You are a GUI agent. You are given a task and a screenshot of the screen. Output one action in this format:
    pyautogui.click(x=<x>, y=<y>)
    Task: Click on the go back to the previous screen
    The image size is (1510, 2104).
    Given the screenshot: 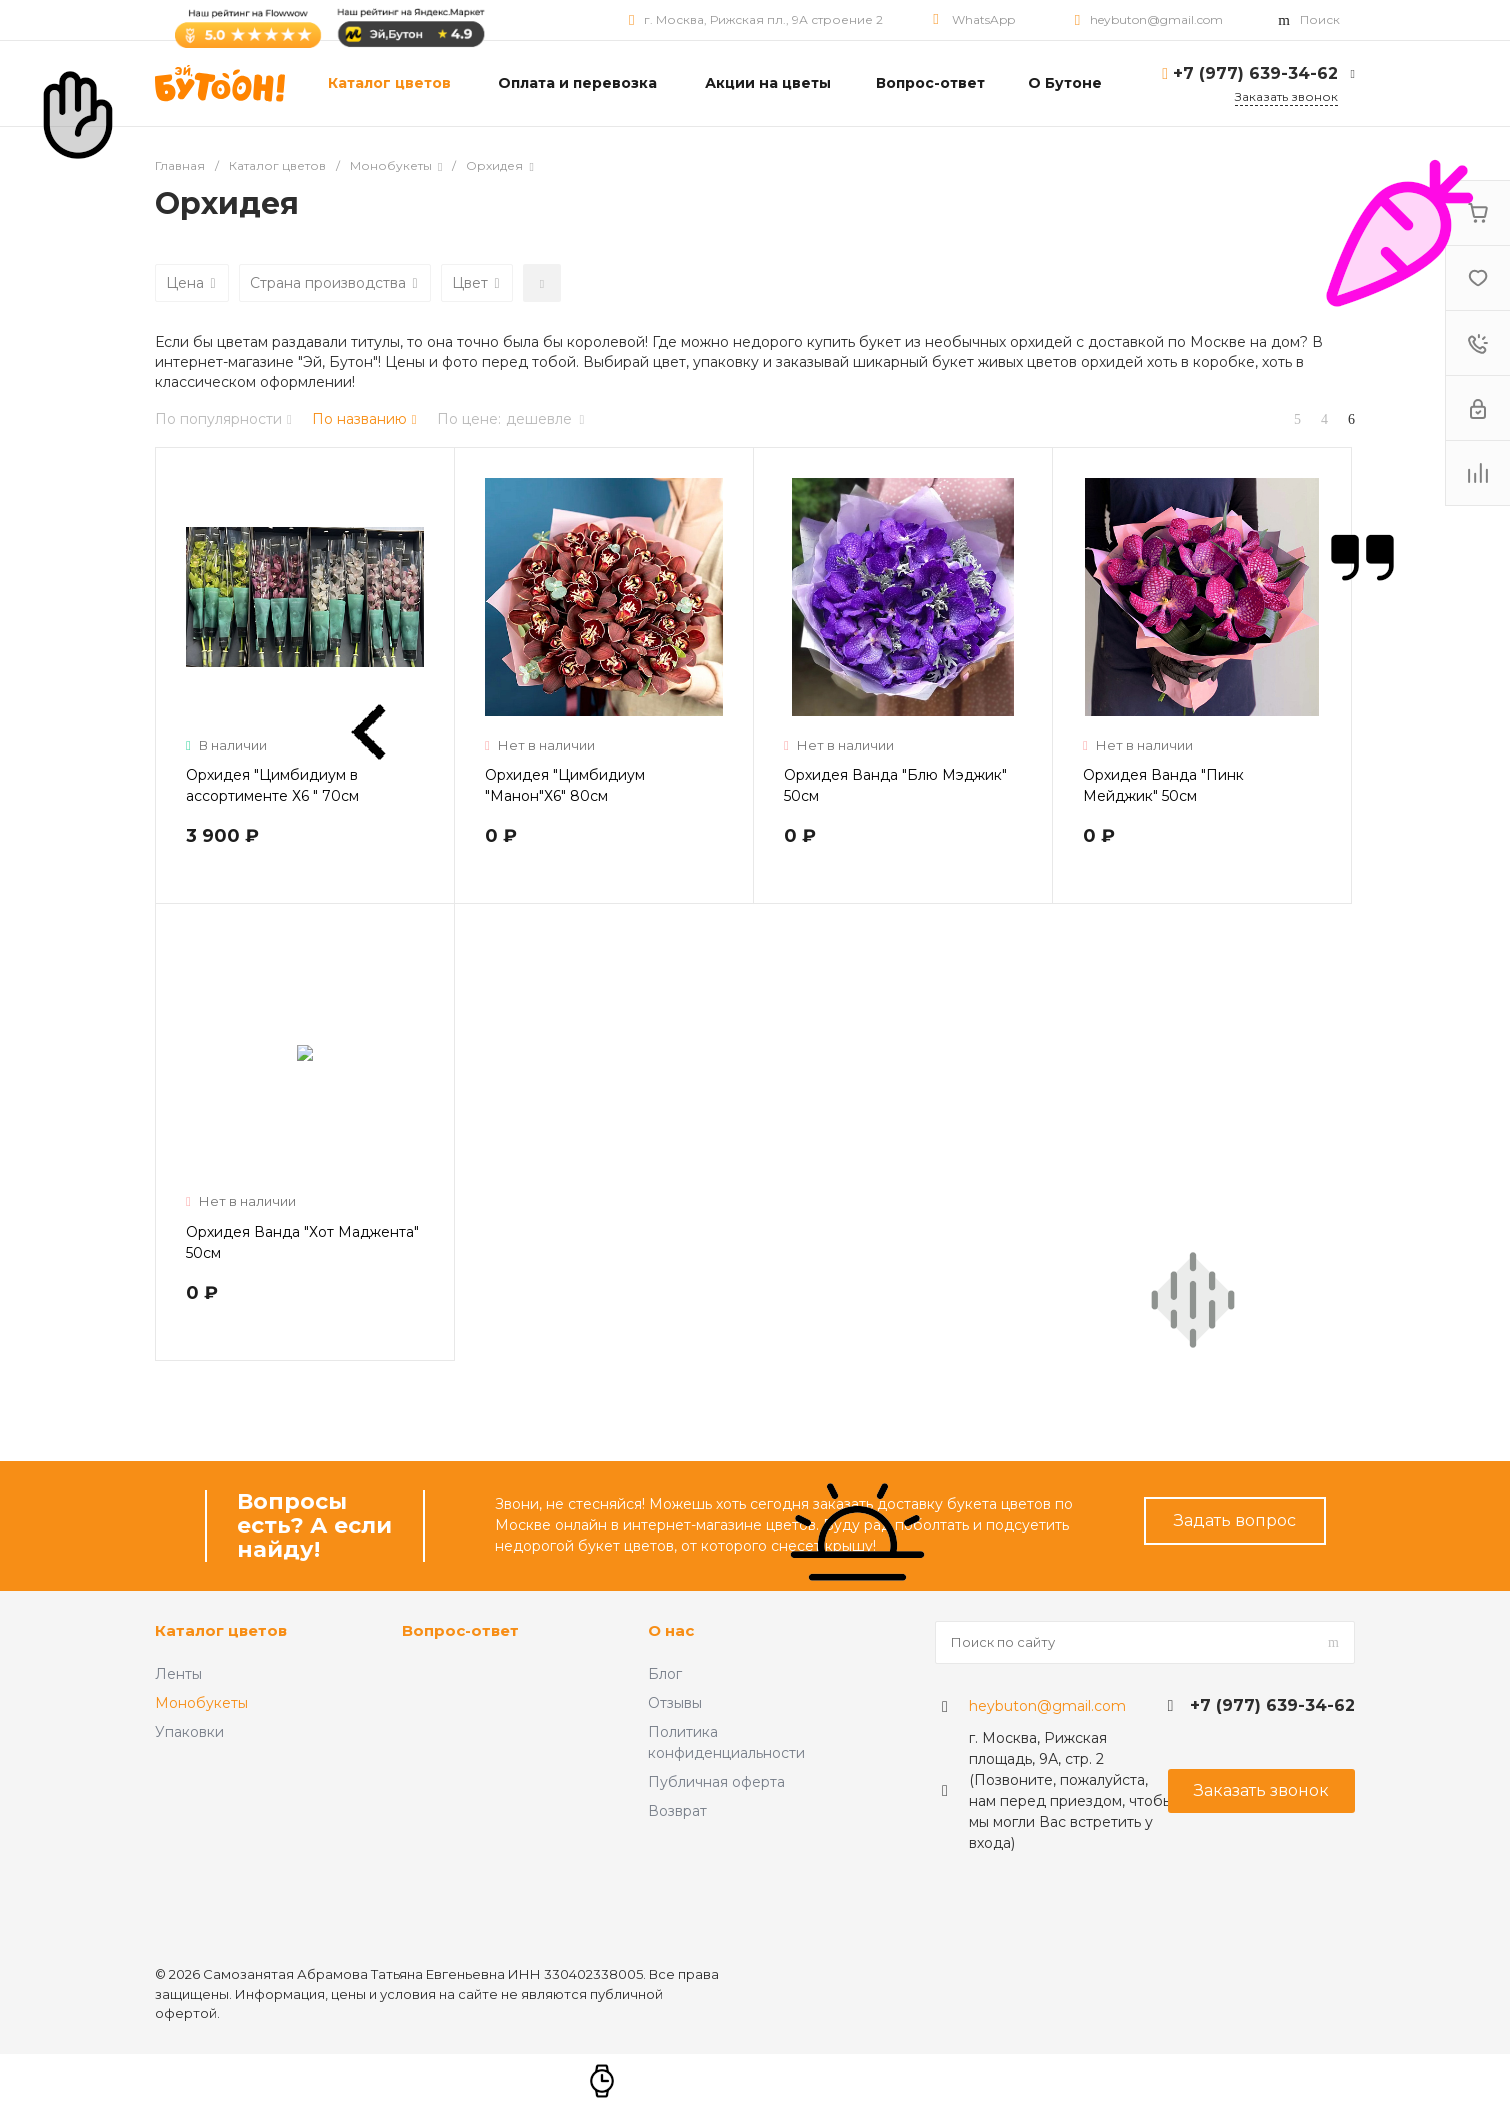 What is the action you would take?
    pyautogui.click(x=370, y=732)
    